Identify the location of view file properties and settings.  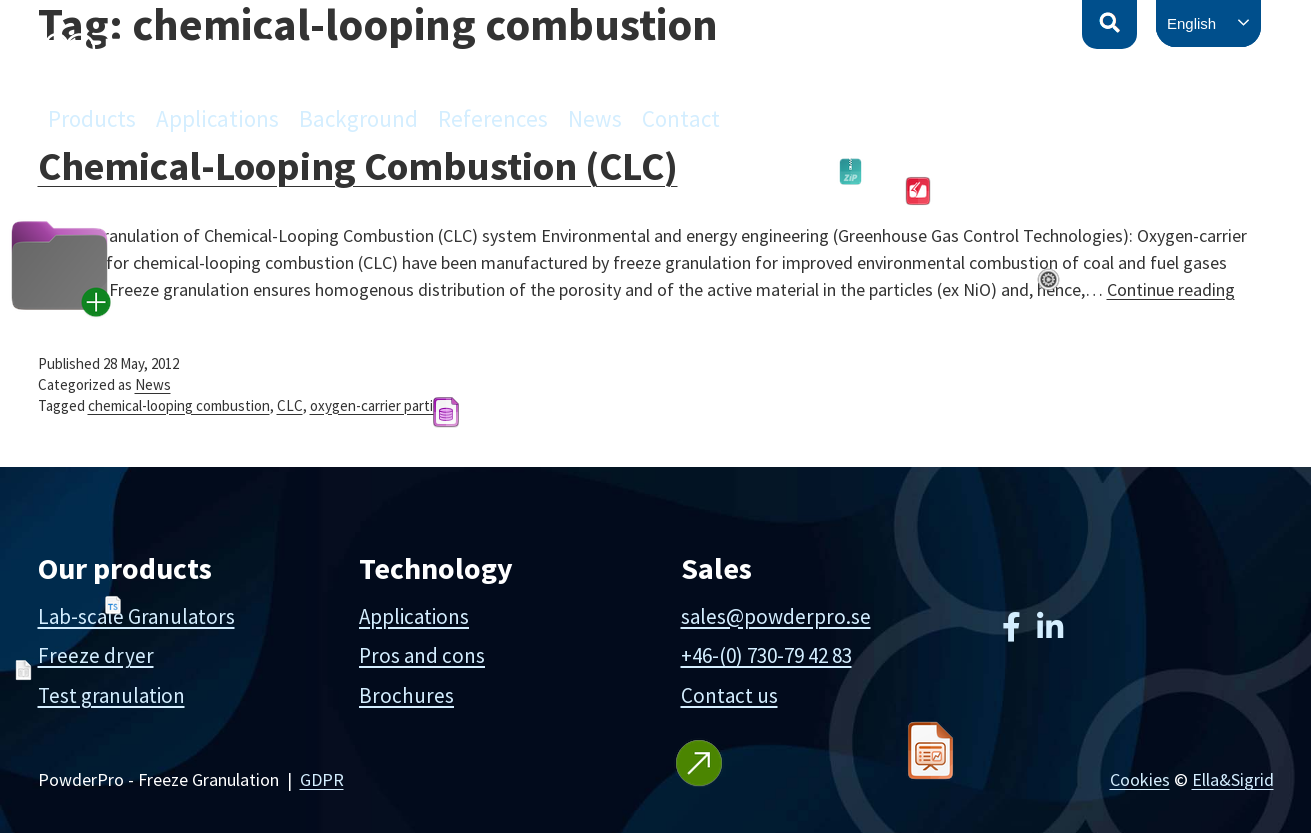
(1048, 279).